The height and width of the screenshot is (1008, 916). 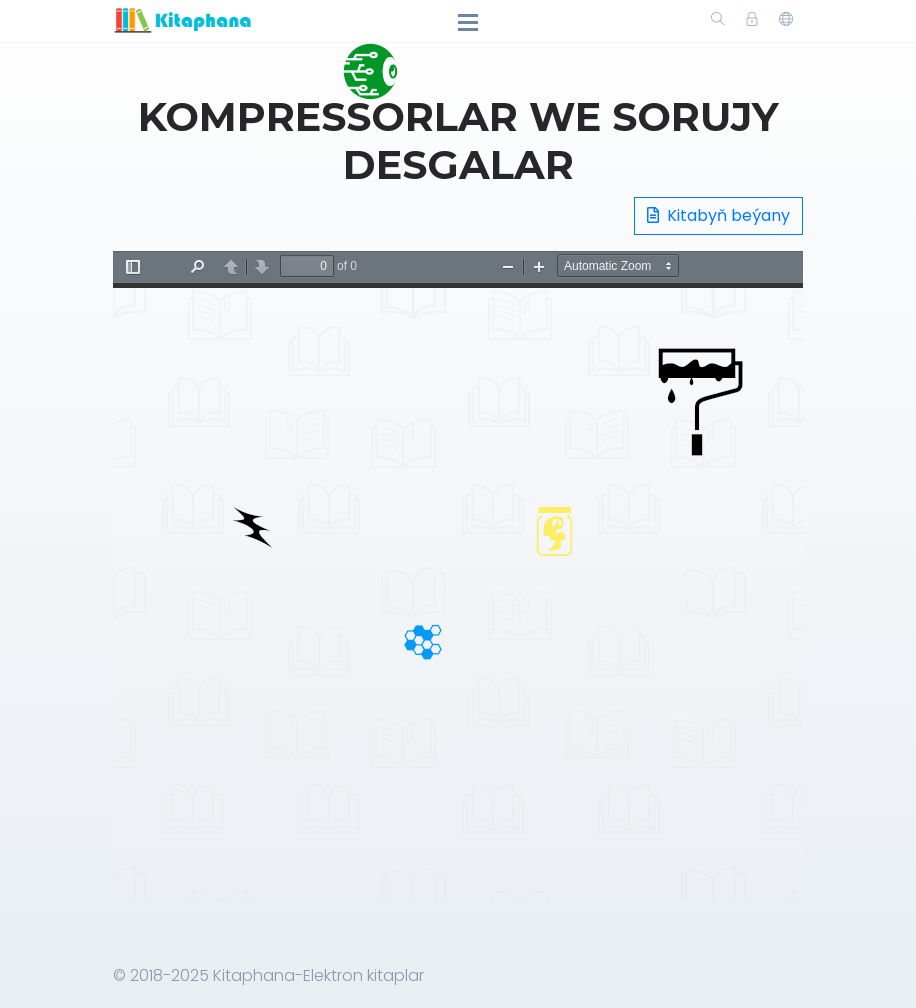 What do you see at coordinates (370, 71) in the screenshot?
I see `access cybernetic or augmentation settings` at bounding box center [370, 71].